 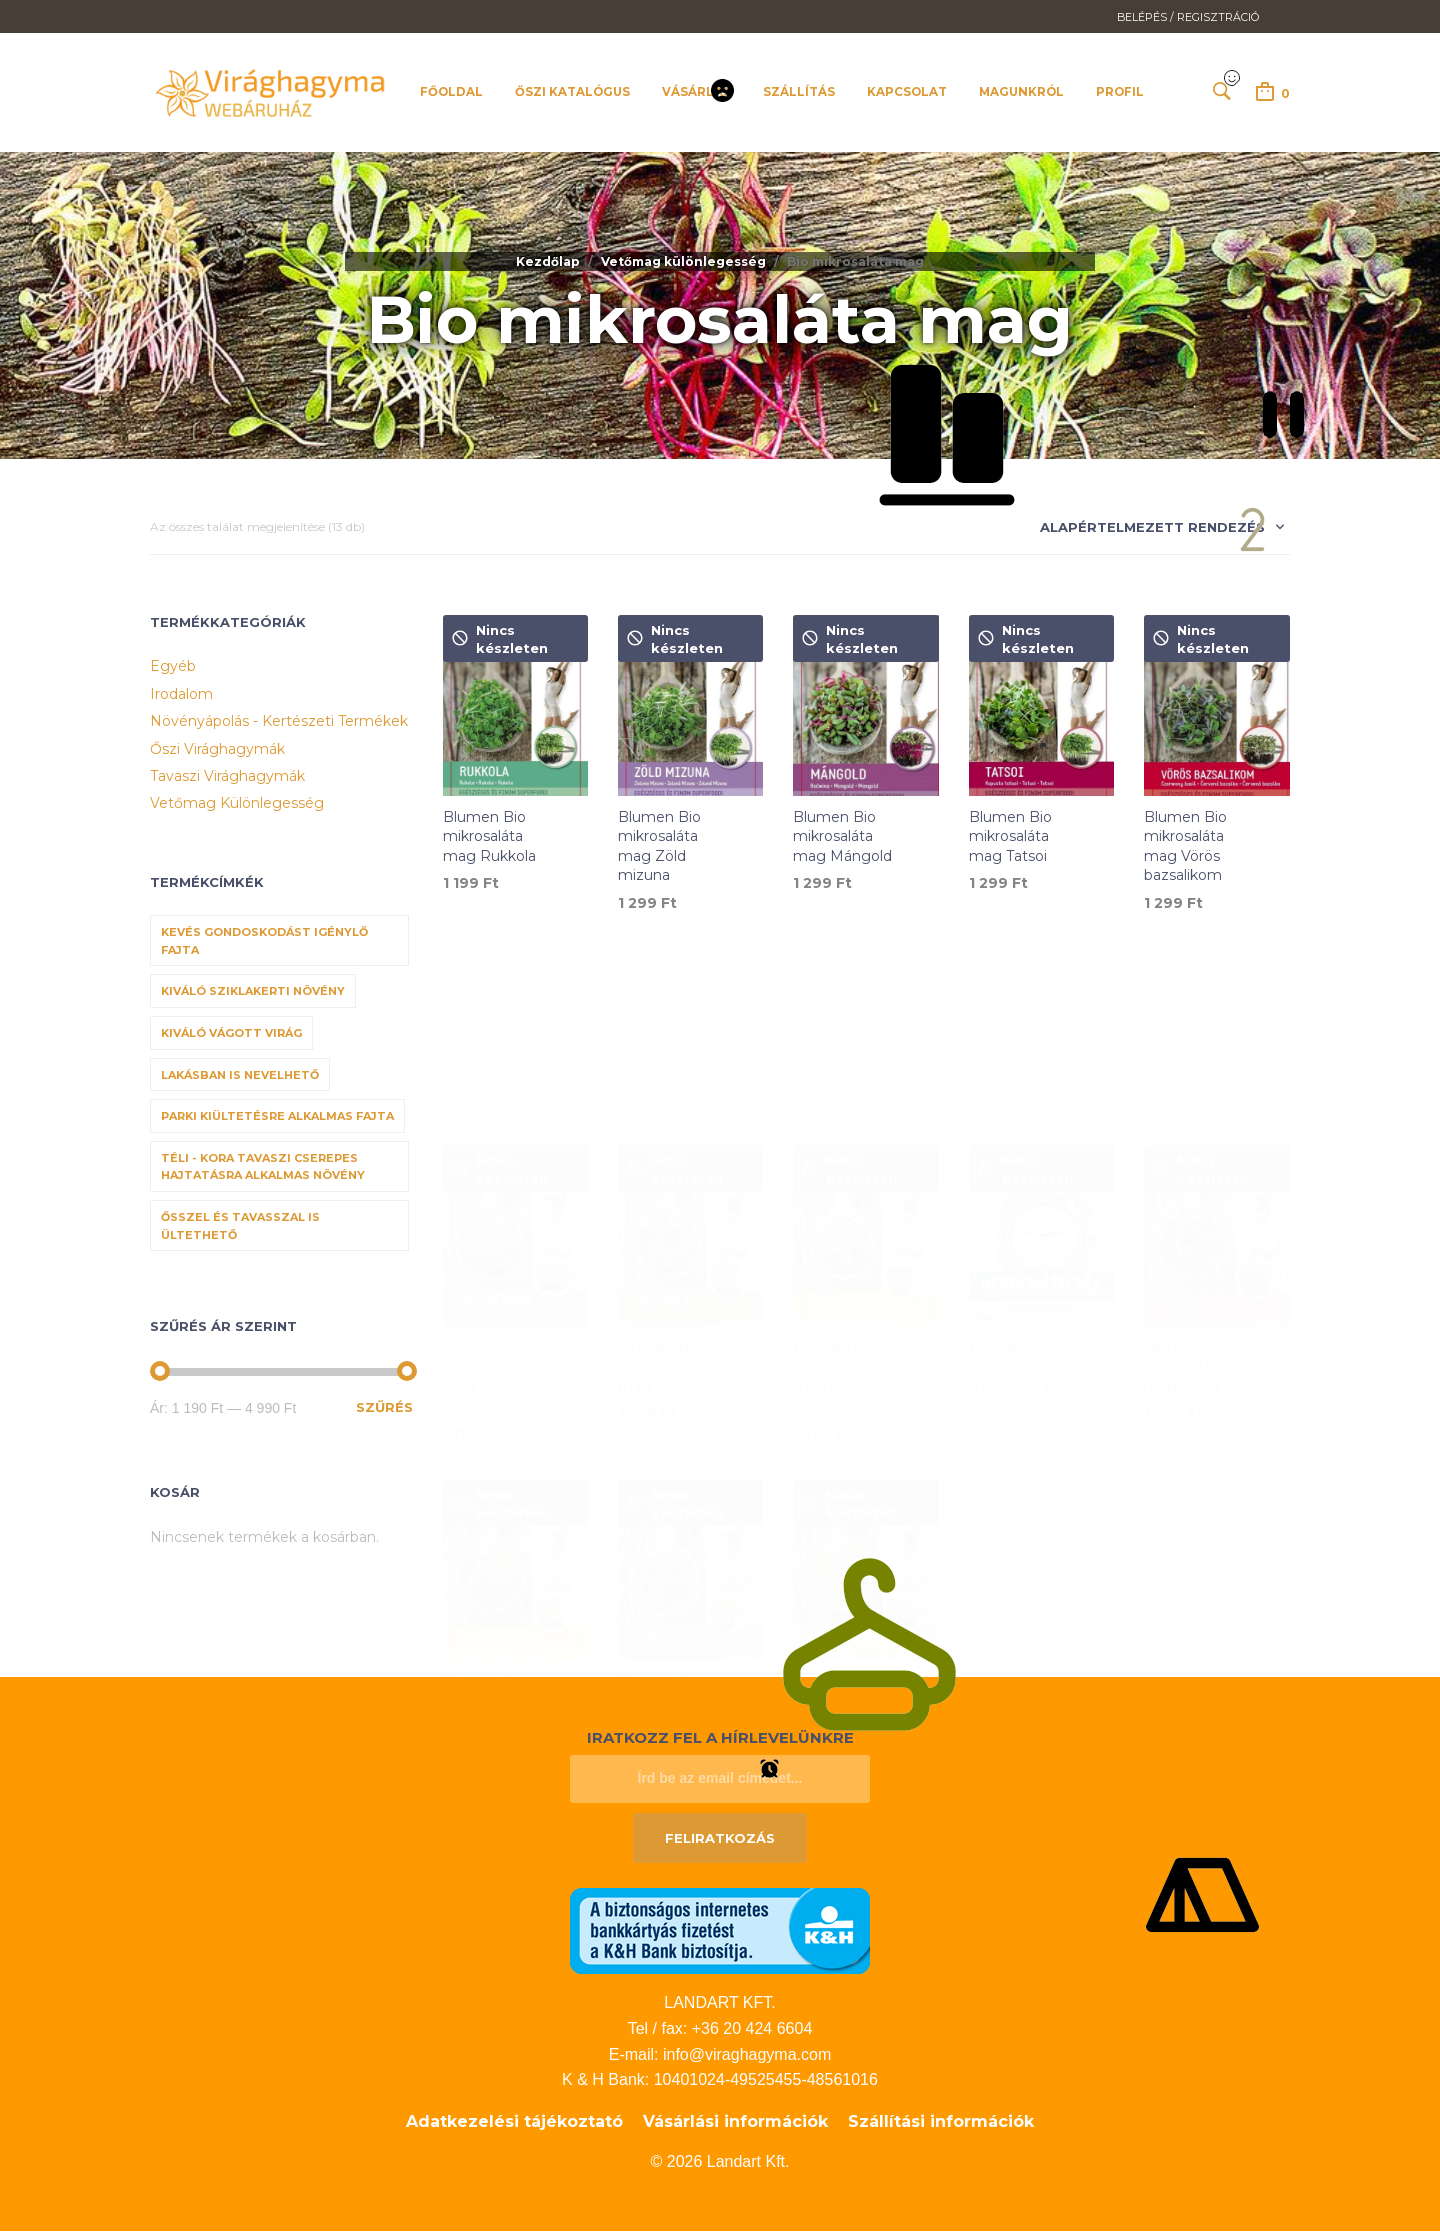 What do you see at coordinates (1283, 414) in the screenshot?
I see `pause media playback` at bounding box center [1283, 414].